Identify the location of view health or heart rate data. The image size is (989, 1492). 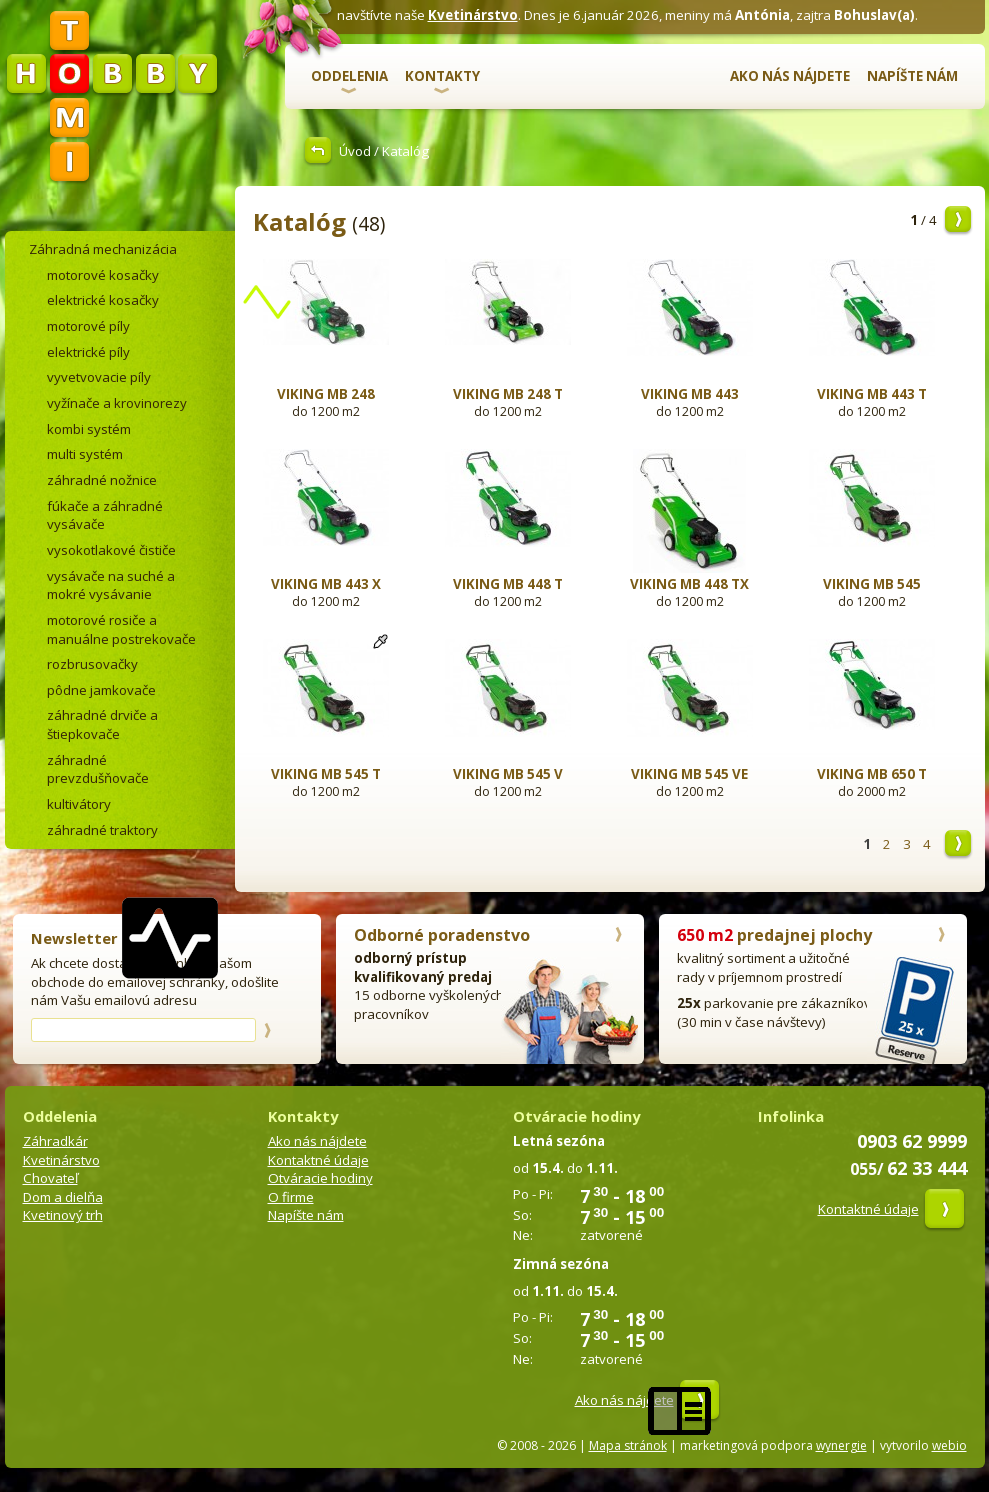
(170, 938).